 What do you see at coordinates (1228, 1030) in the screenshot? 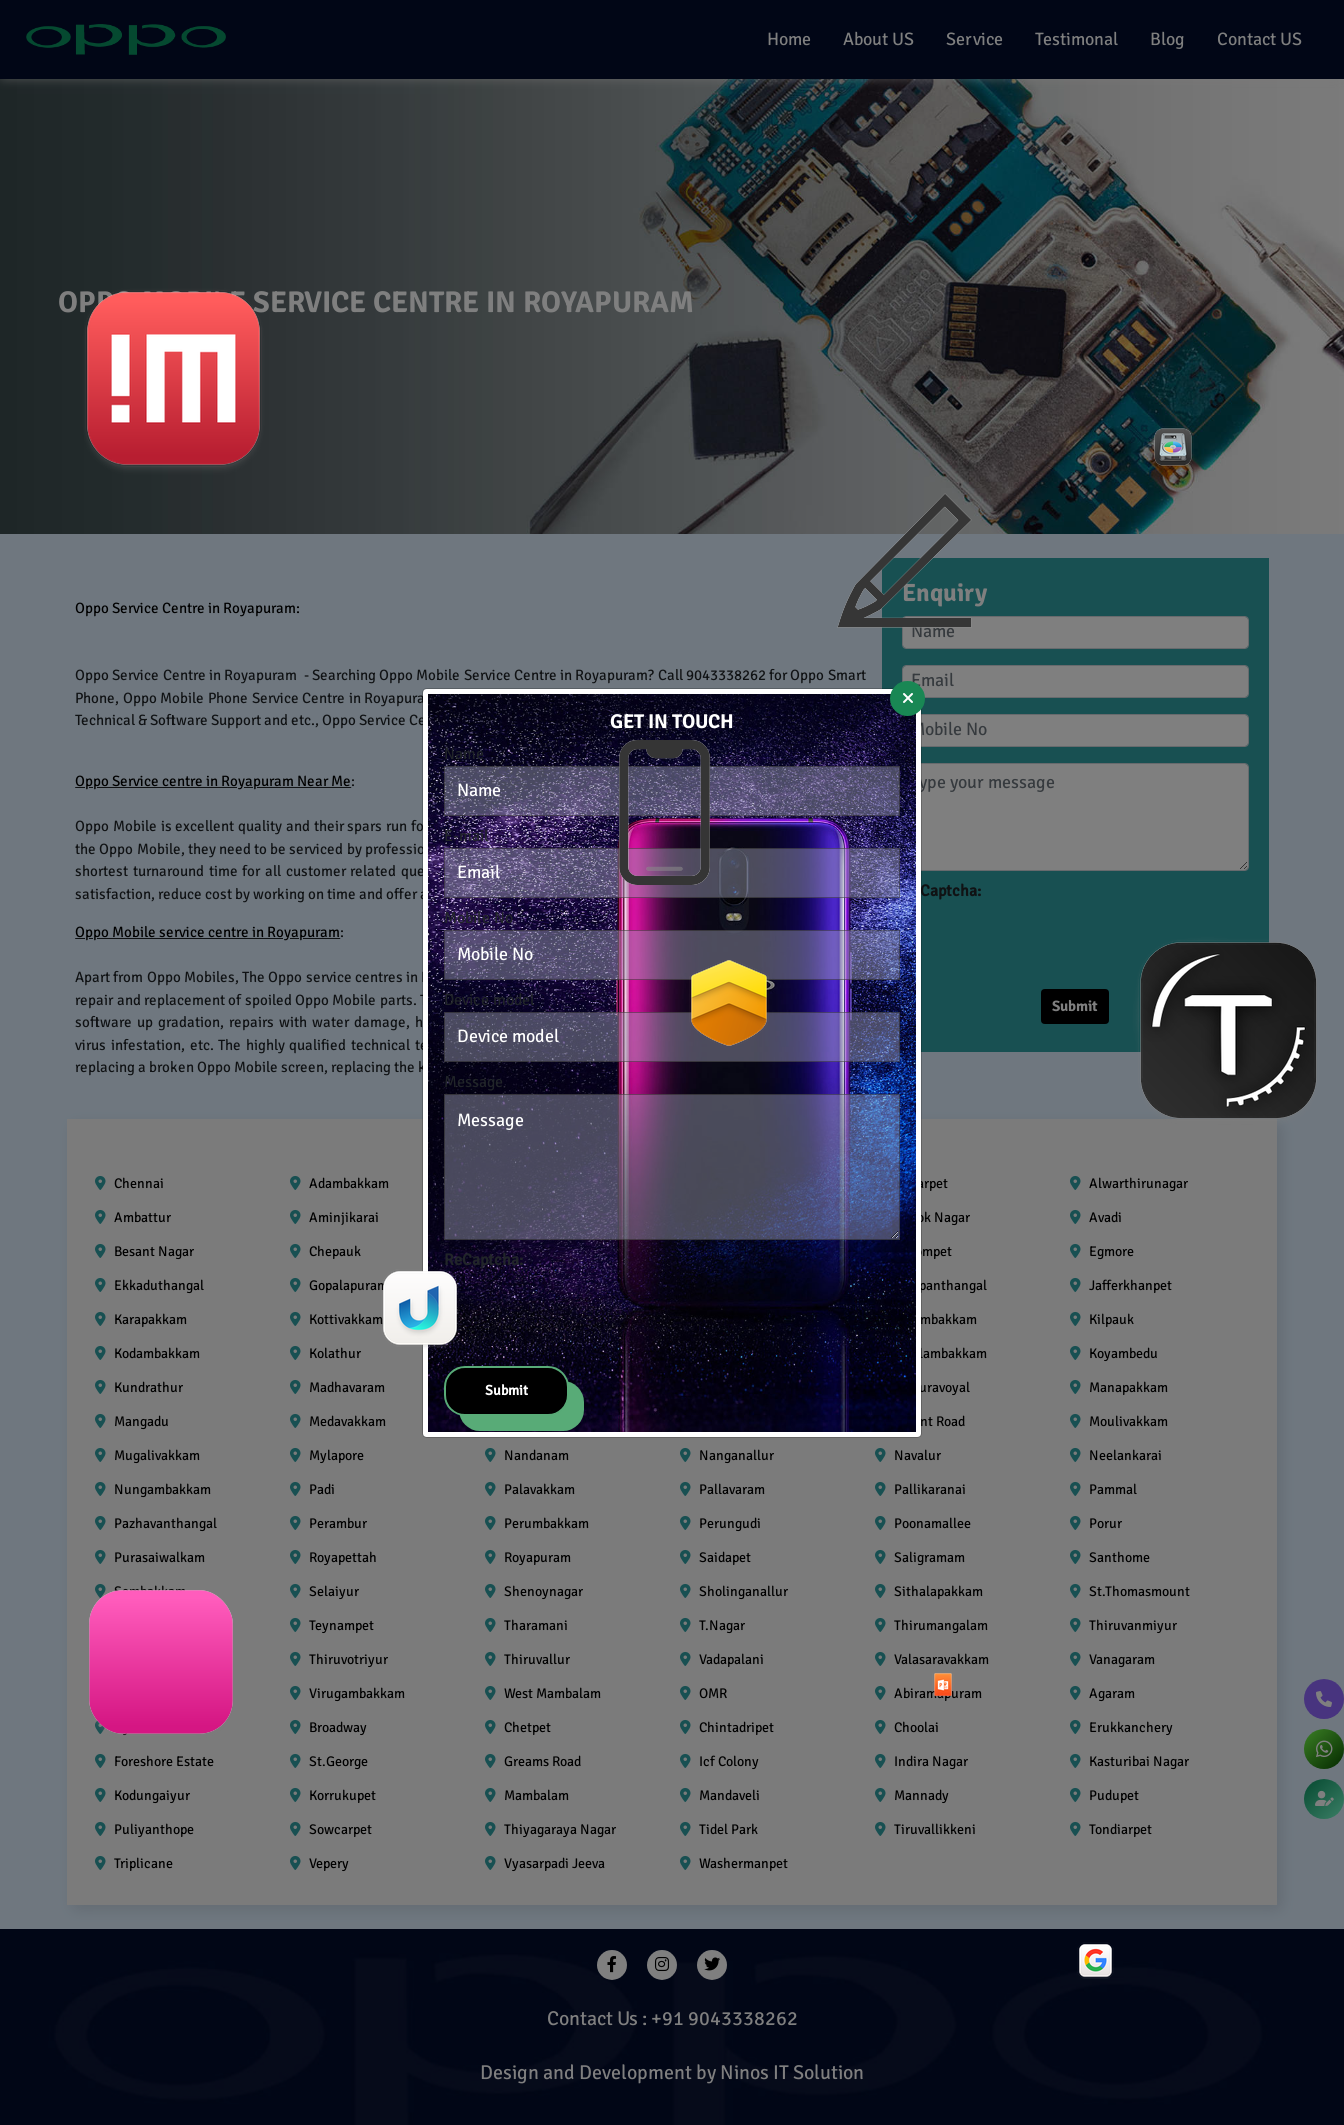
I see `launch the Thrive game launcher` at bounding box center [1228, 1030].